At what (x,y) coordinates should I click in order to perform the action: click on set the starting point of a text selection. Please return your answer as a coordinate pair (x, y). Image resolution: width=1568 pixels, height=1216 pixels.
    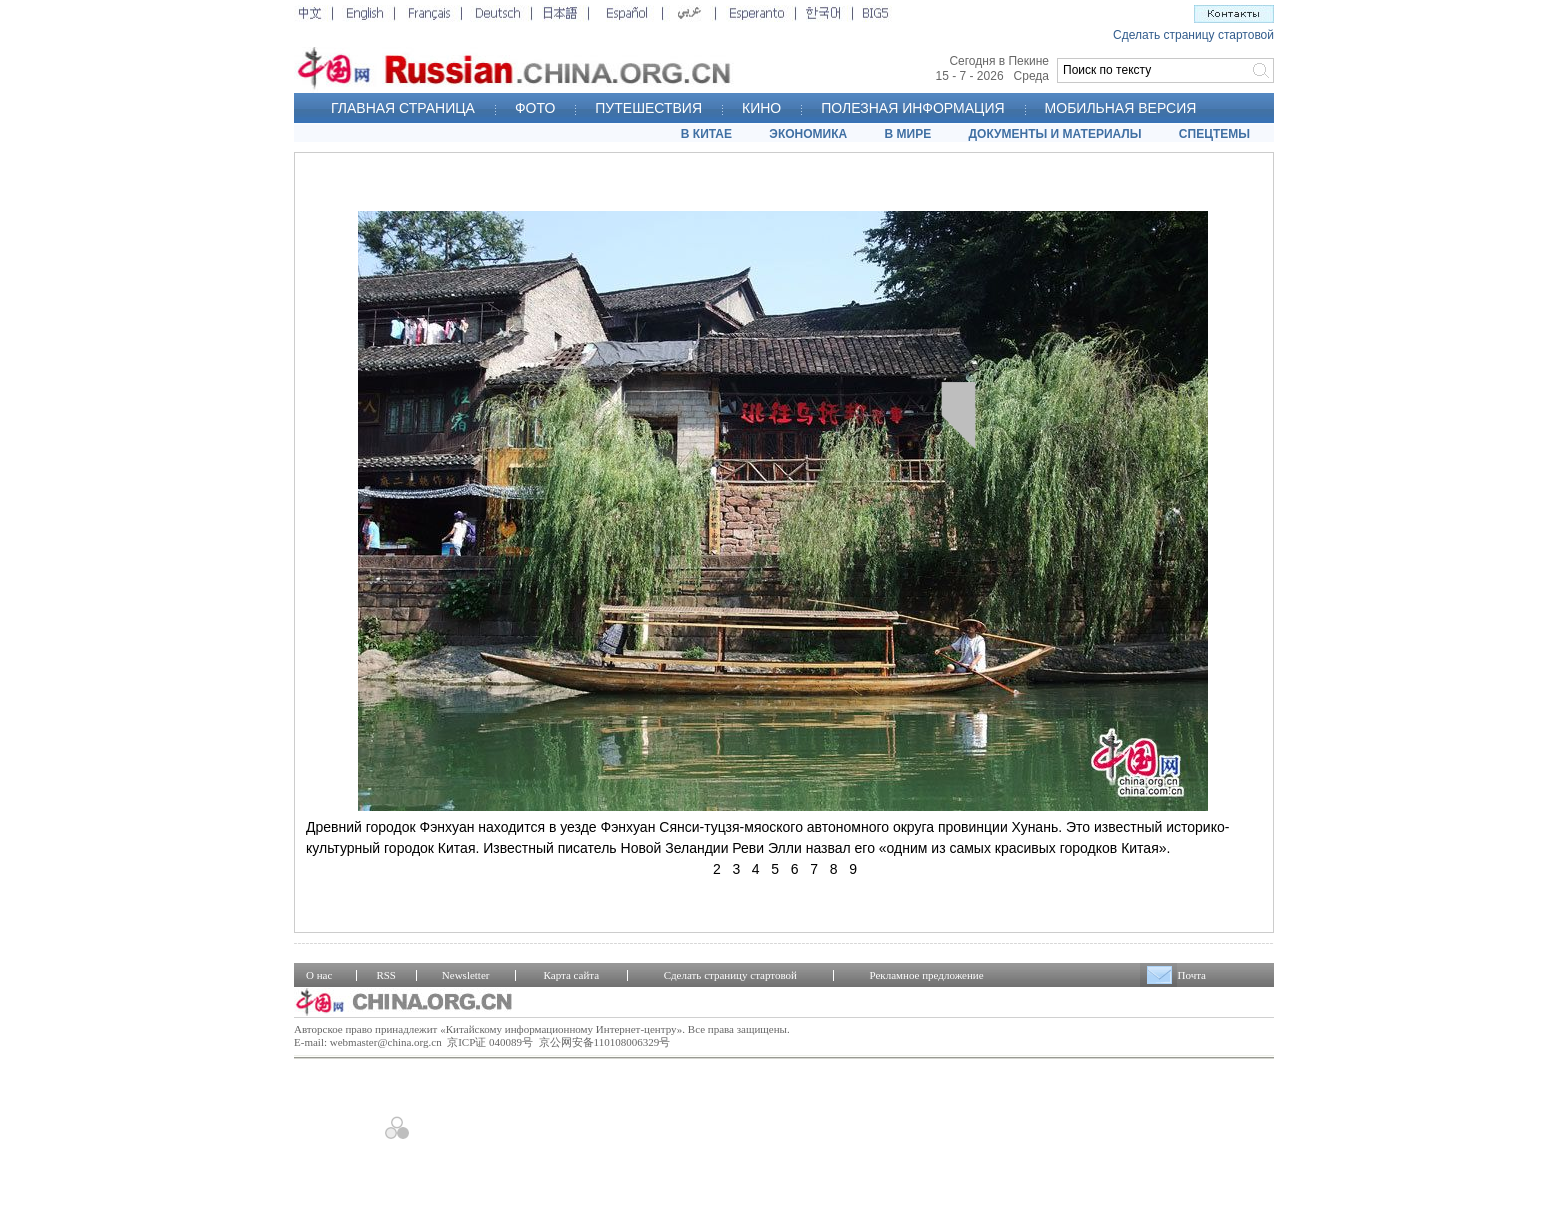
    Looking at the image, I should click on (958, 415).